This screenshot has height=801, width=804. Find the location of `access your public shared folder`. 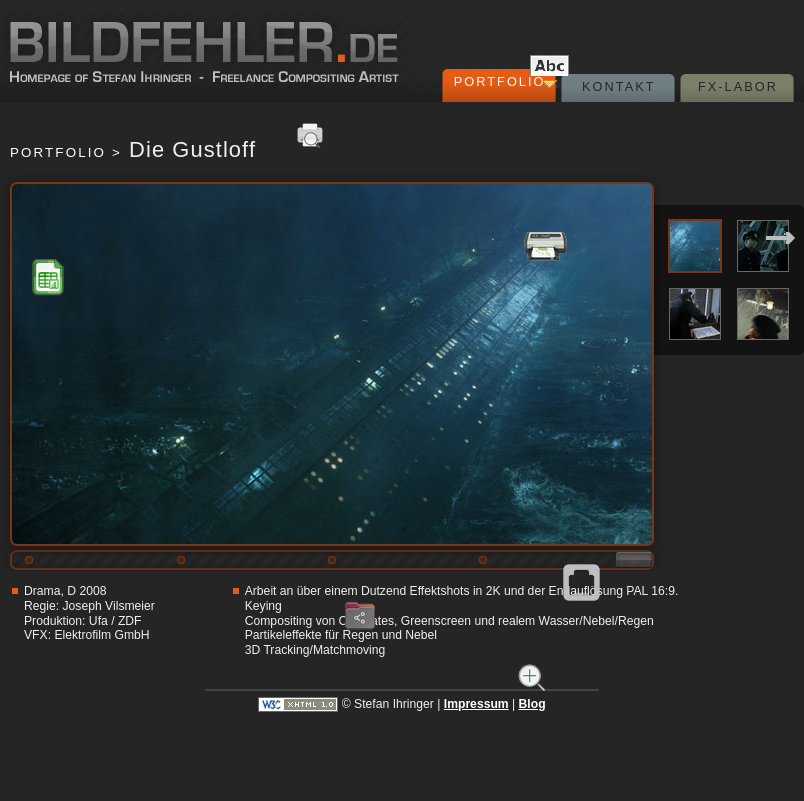

access your public shared folder is located at coordinates (360, 615).